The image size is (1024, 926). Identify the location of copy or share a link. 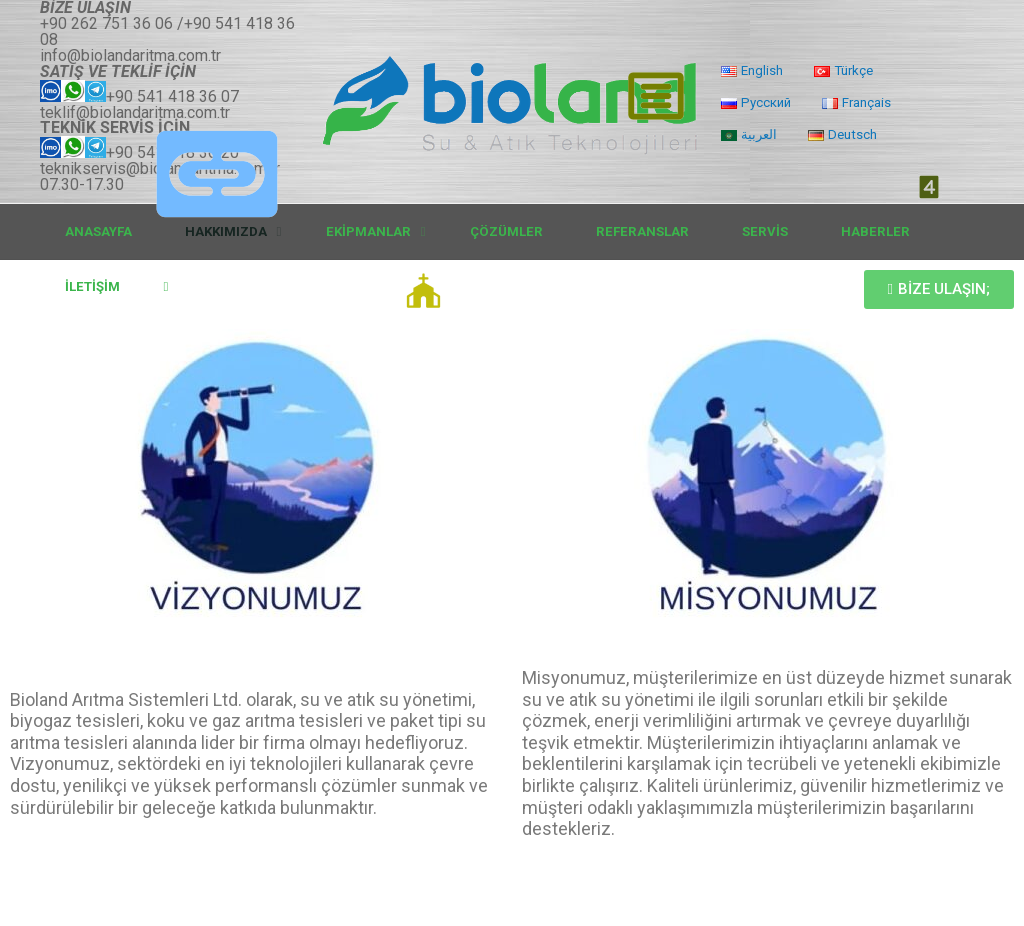
(217, 174).